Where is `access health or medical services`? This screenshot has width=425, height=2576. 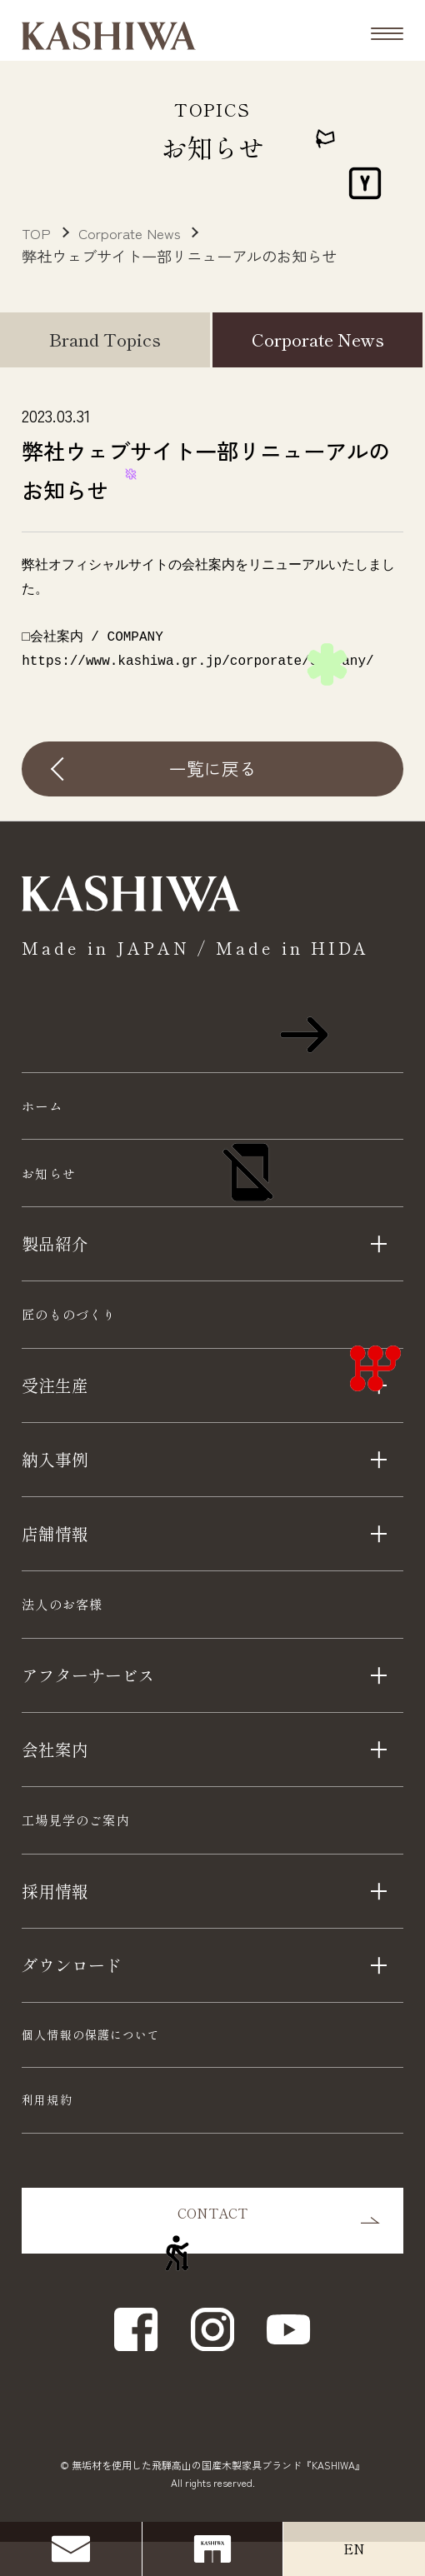
access health or medical services is located at coordinates (327, 664).